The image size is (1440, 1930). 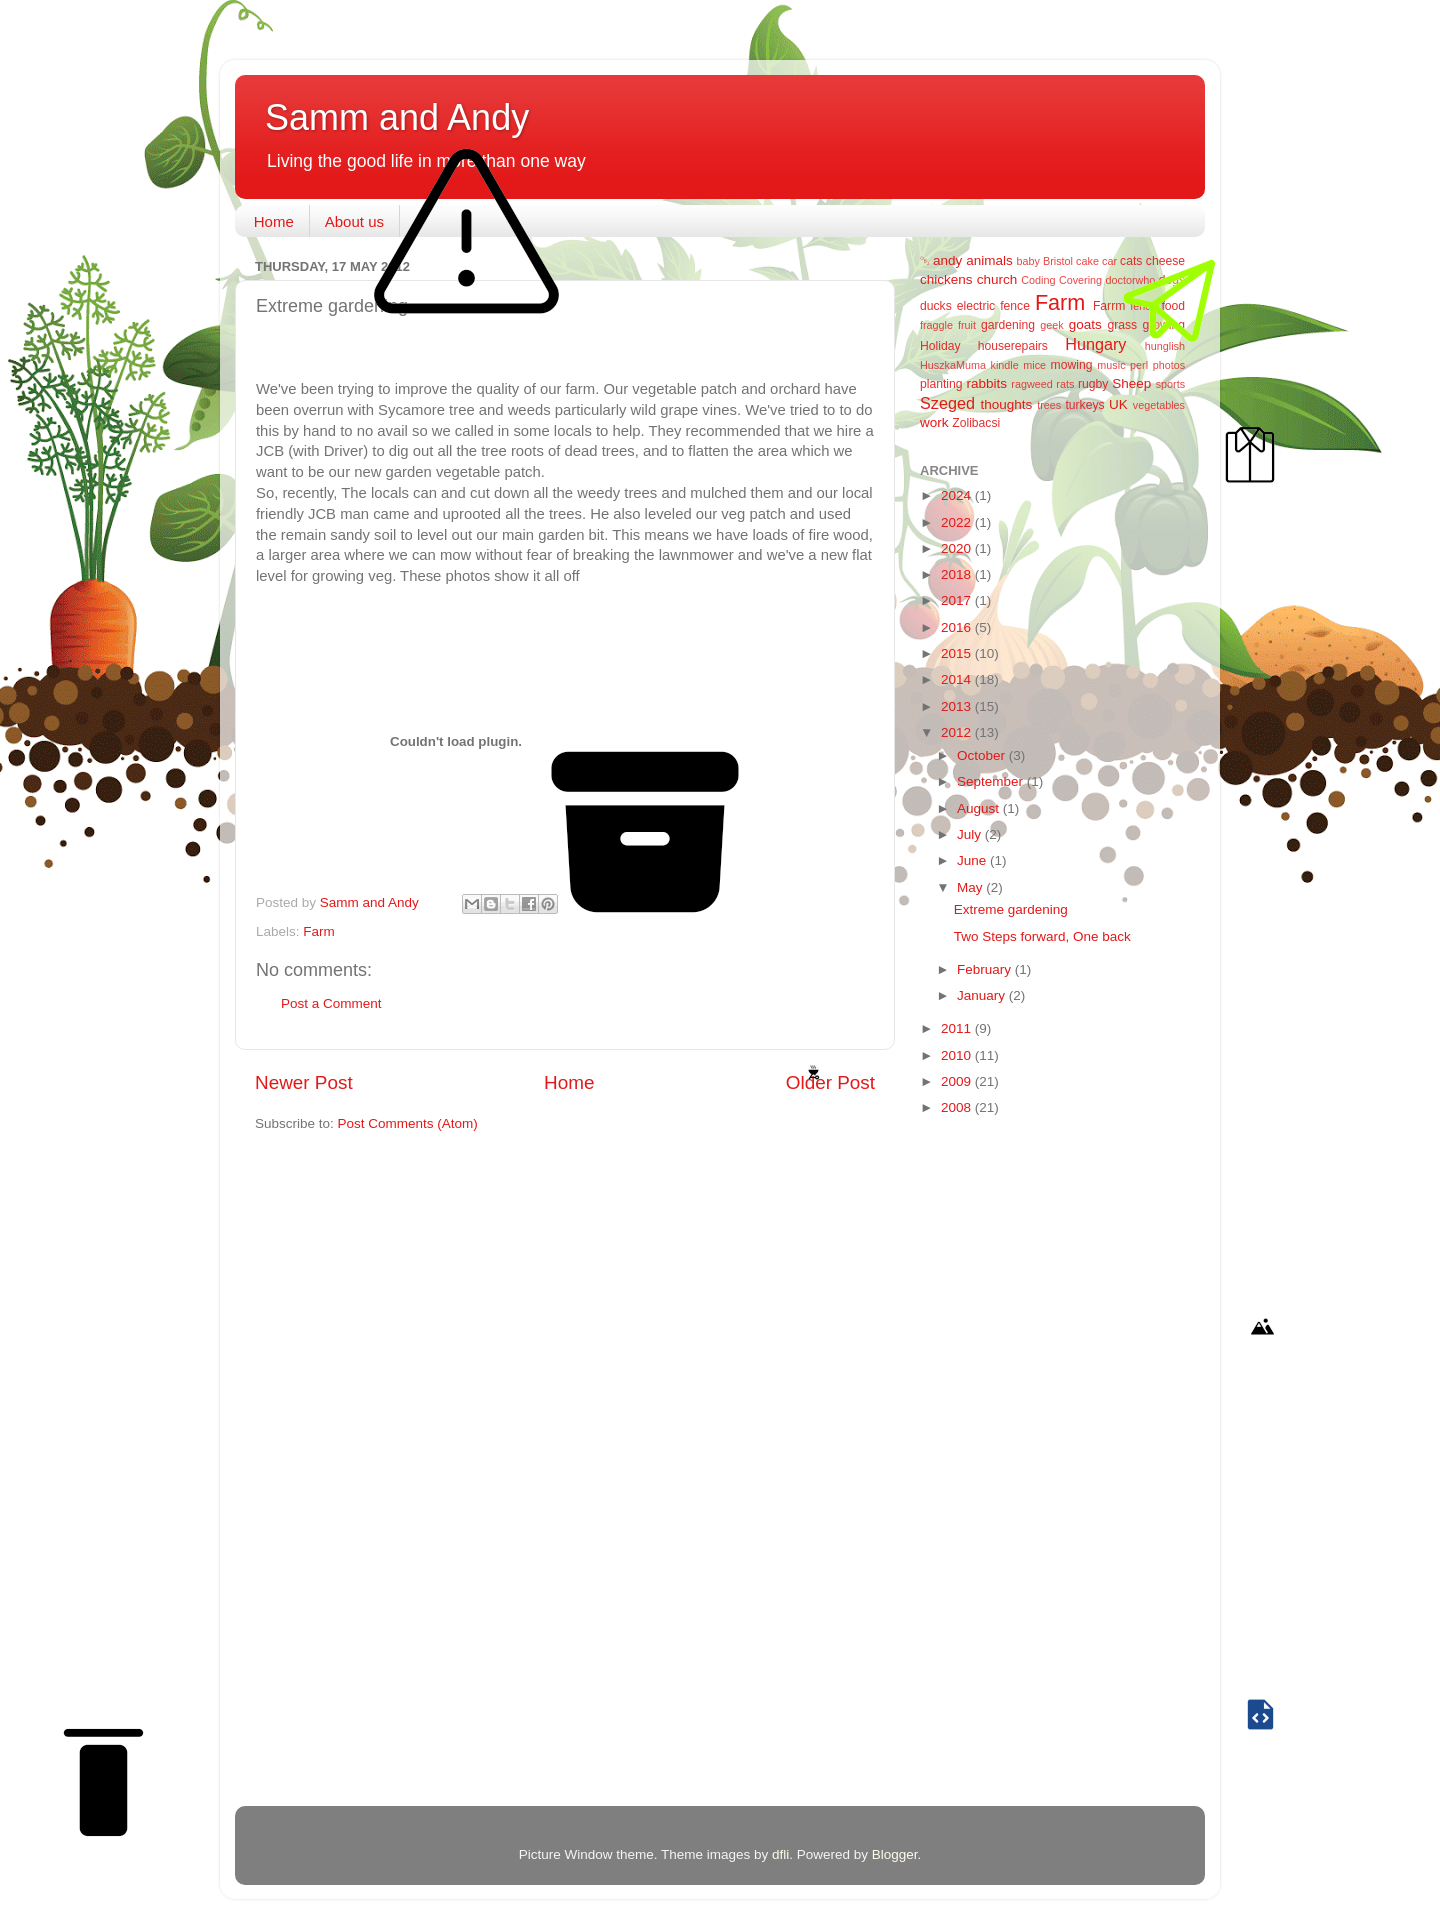 What do you see at coordinates (1250, 456) in the screenshot?
I see `view clothing or apparel items` at bounding box center [1250, 456].